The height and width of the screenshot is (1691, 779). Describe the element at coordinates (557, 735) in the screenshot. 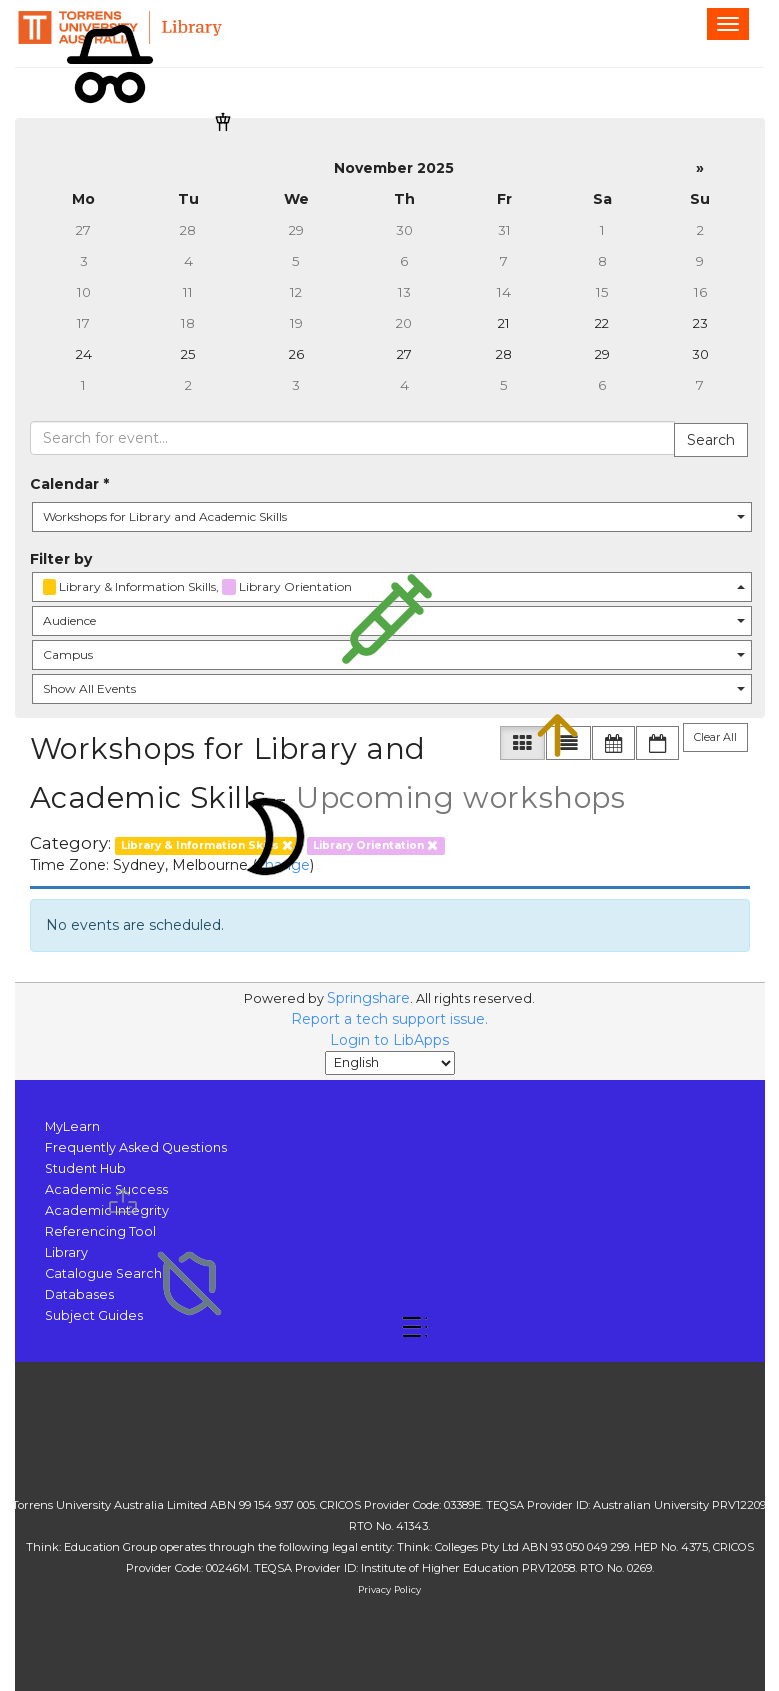

I see `scroll to top of page` at that location.